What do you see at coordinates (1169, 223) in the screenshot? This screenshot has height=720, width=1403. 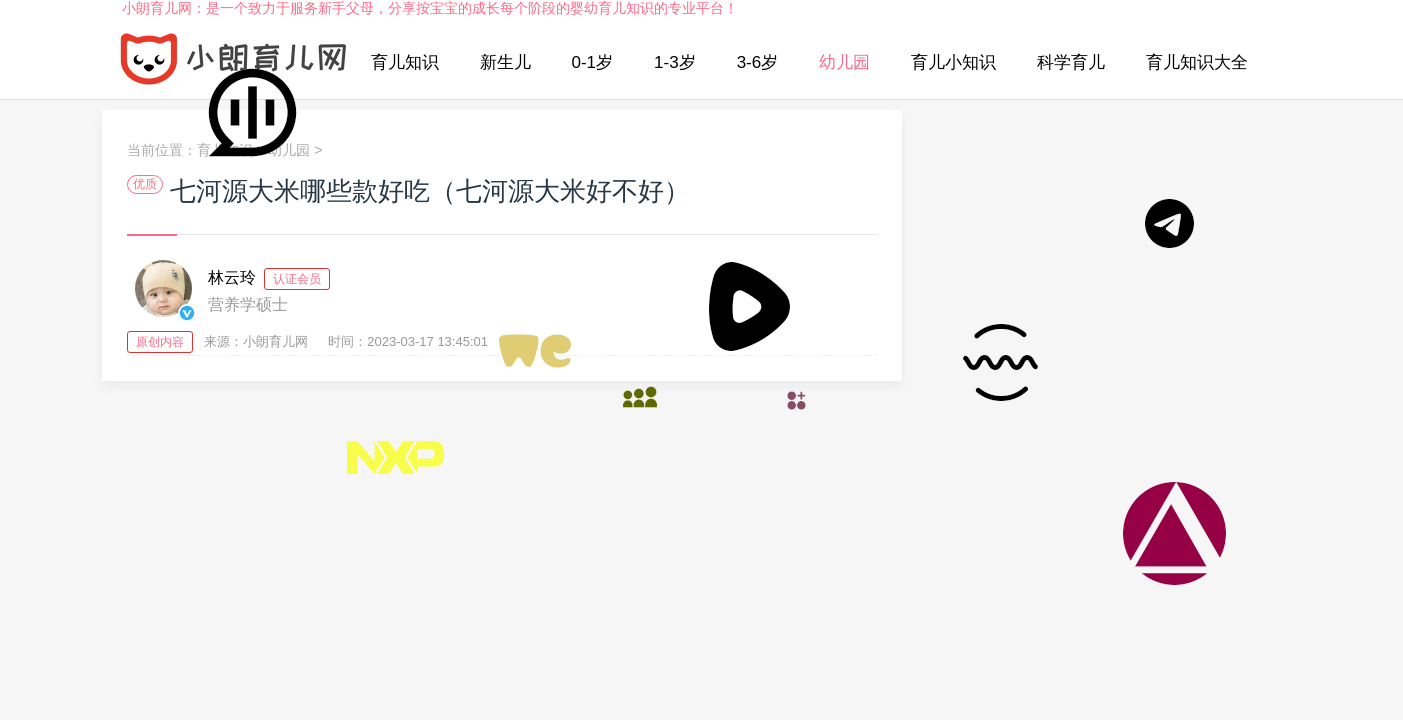 I see `open Telegram messaging app` at bounding box center [1169, 223].